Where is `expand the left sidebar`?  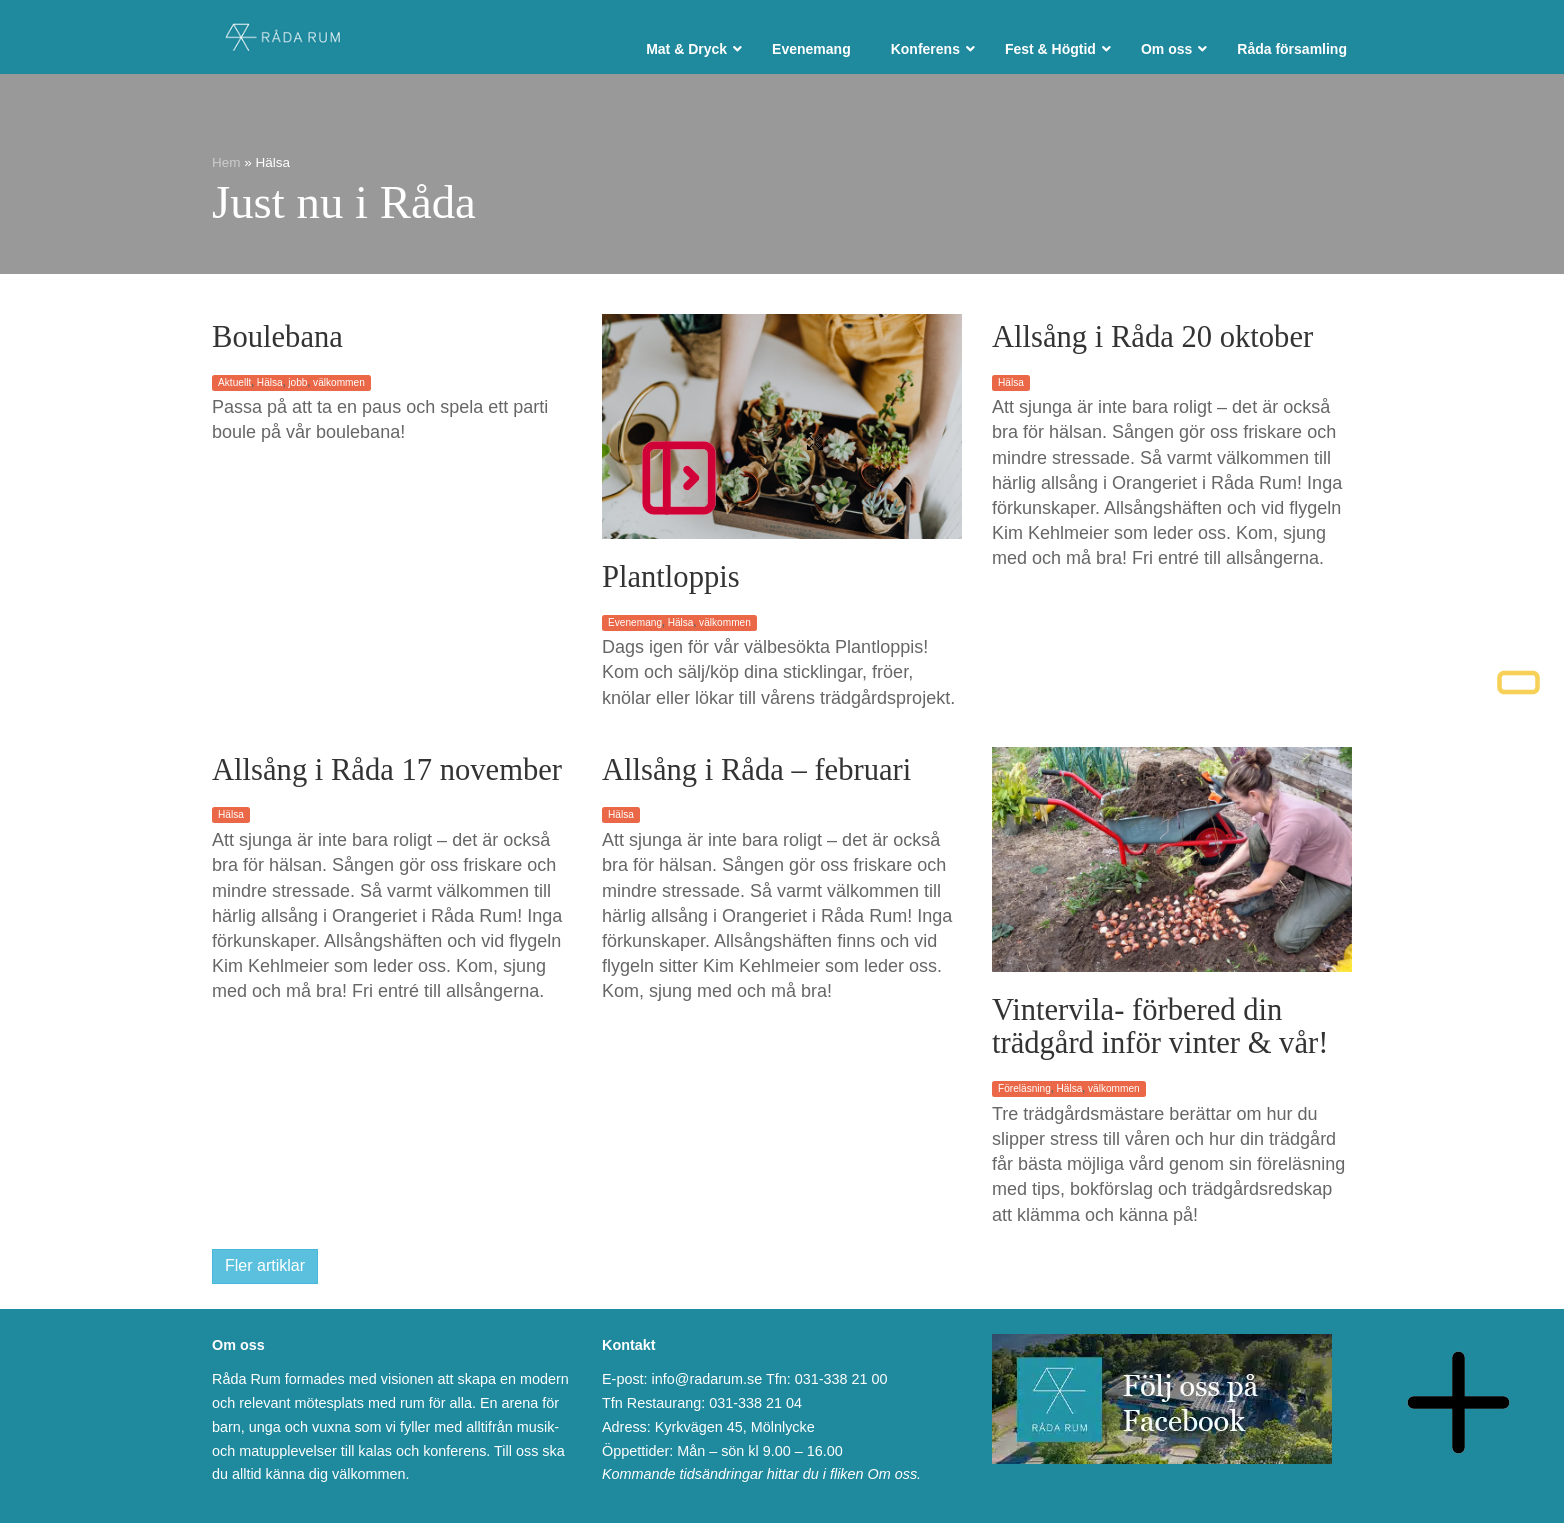 expand the left sidebar is located at coordinates (679, 478).